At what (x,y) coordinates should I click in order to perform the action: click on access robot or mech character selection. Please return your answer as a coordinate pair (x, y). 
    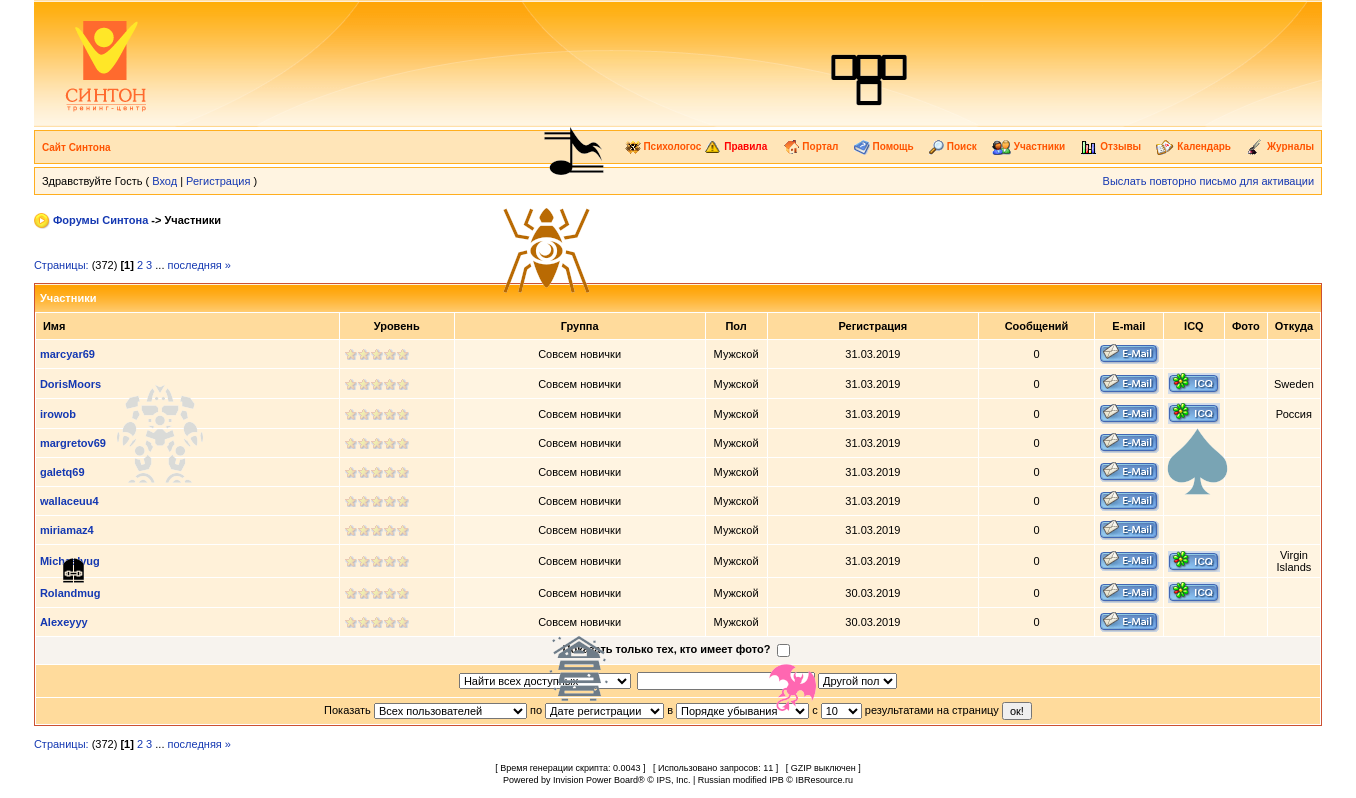
    Looking at the image, I should click on (160, 434).